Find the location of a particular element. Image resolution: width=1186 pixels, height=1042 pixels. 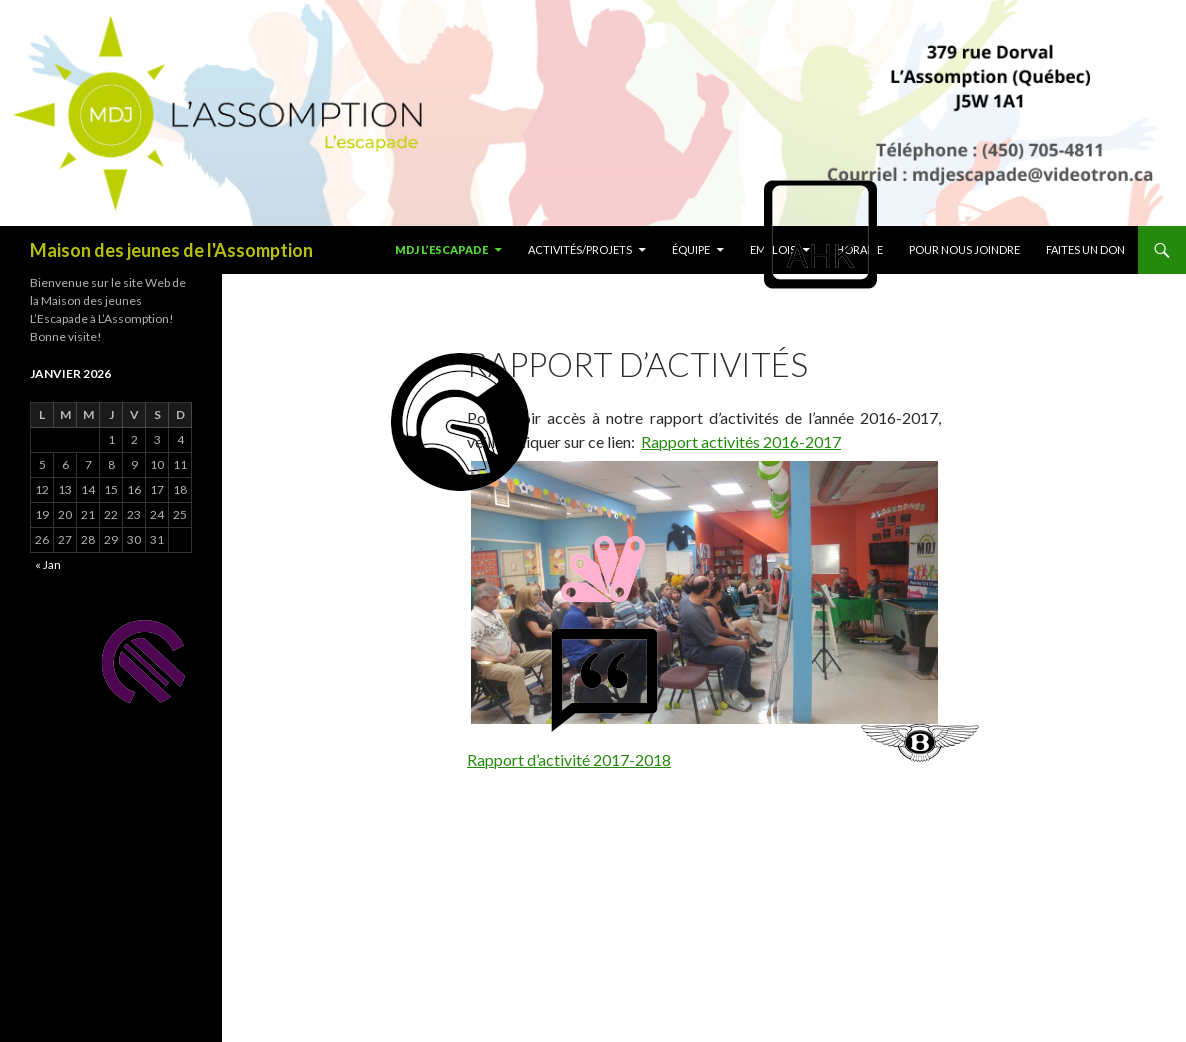

Bentley Motors official brand logo is located at coordinates (920, 743).